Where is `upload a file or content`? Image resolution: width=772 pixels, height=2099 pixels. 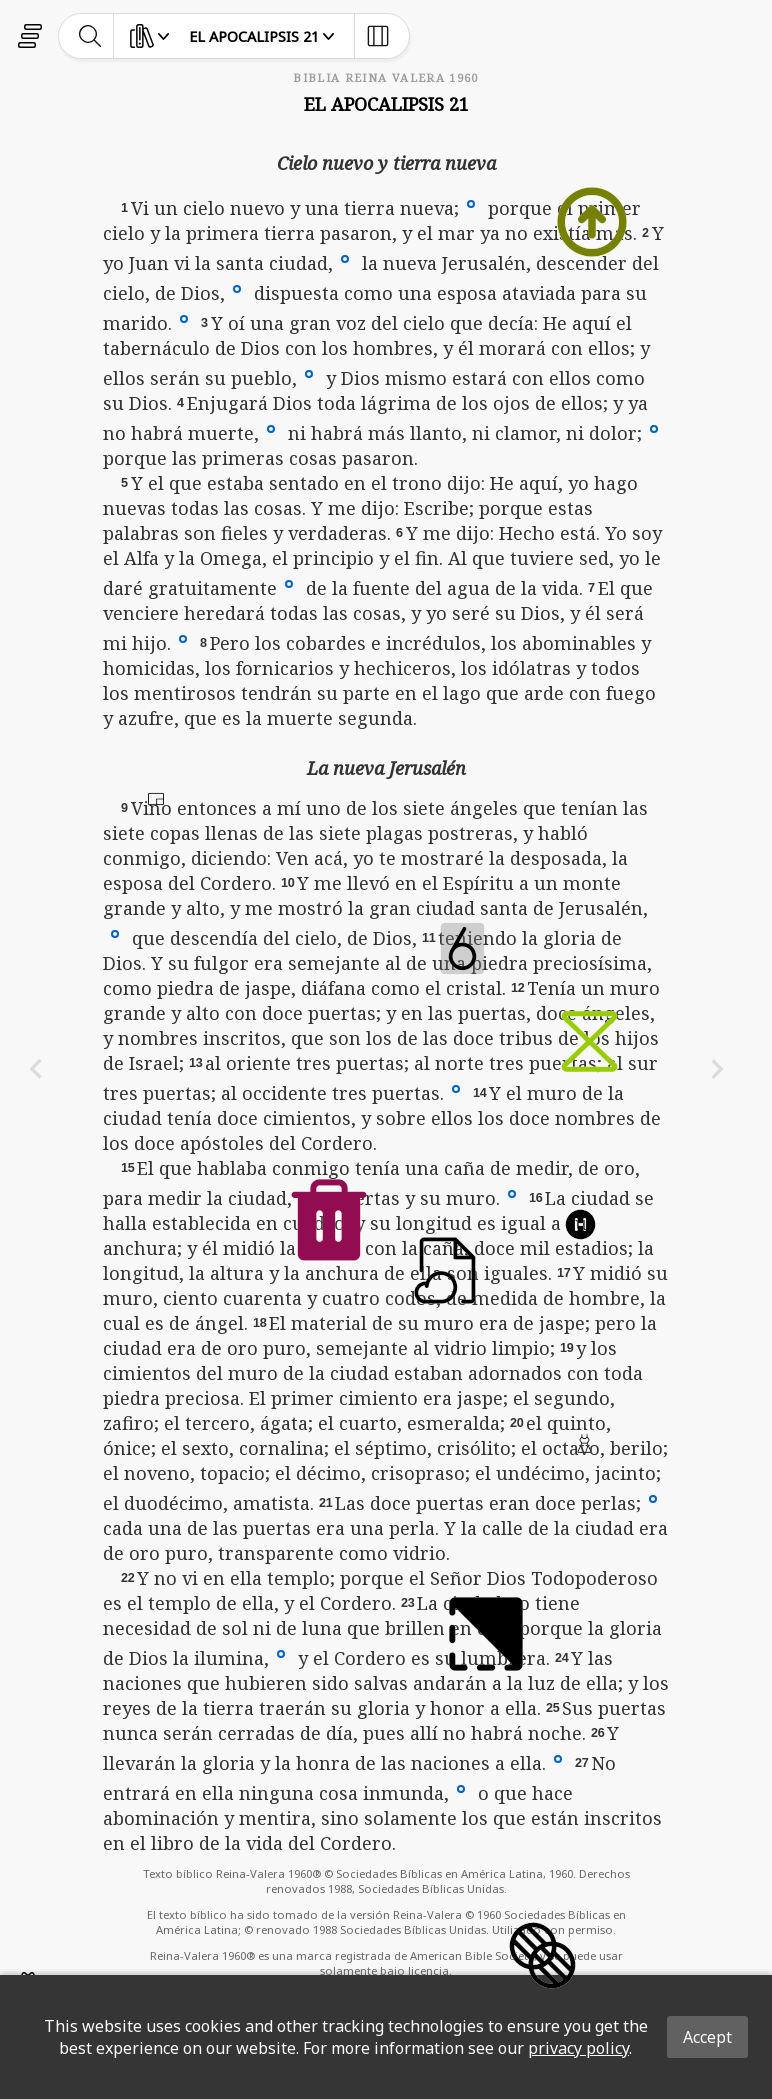
upload a file or content is located at coordinates (592, 222).